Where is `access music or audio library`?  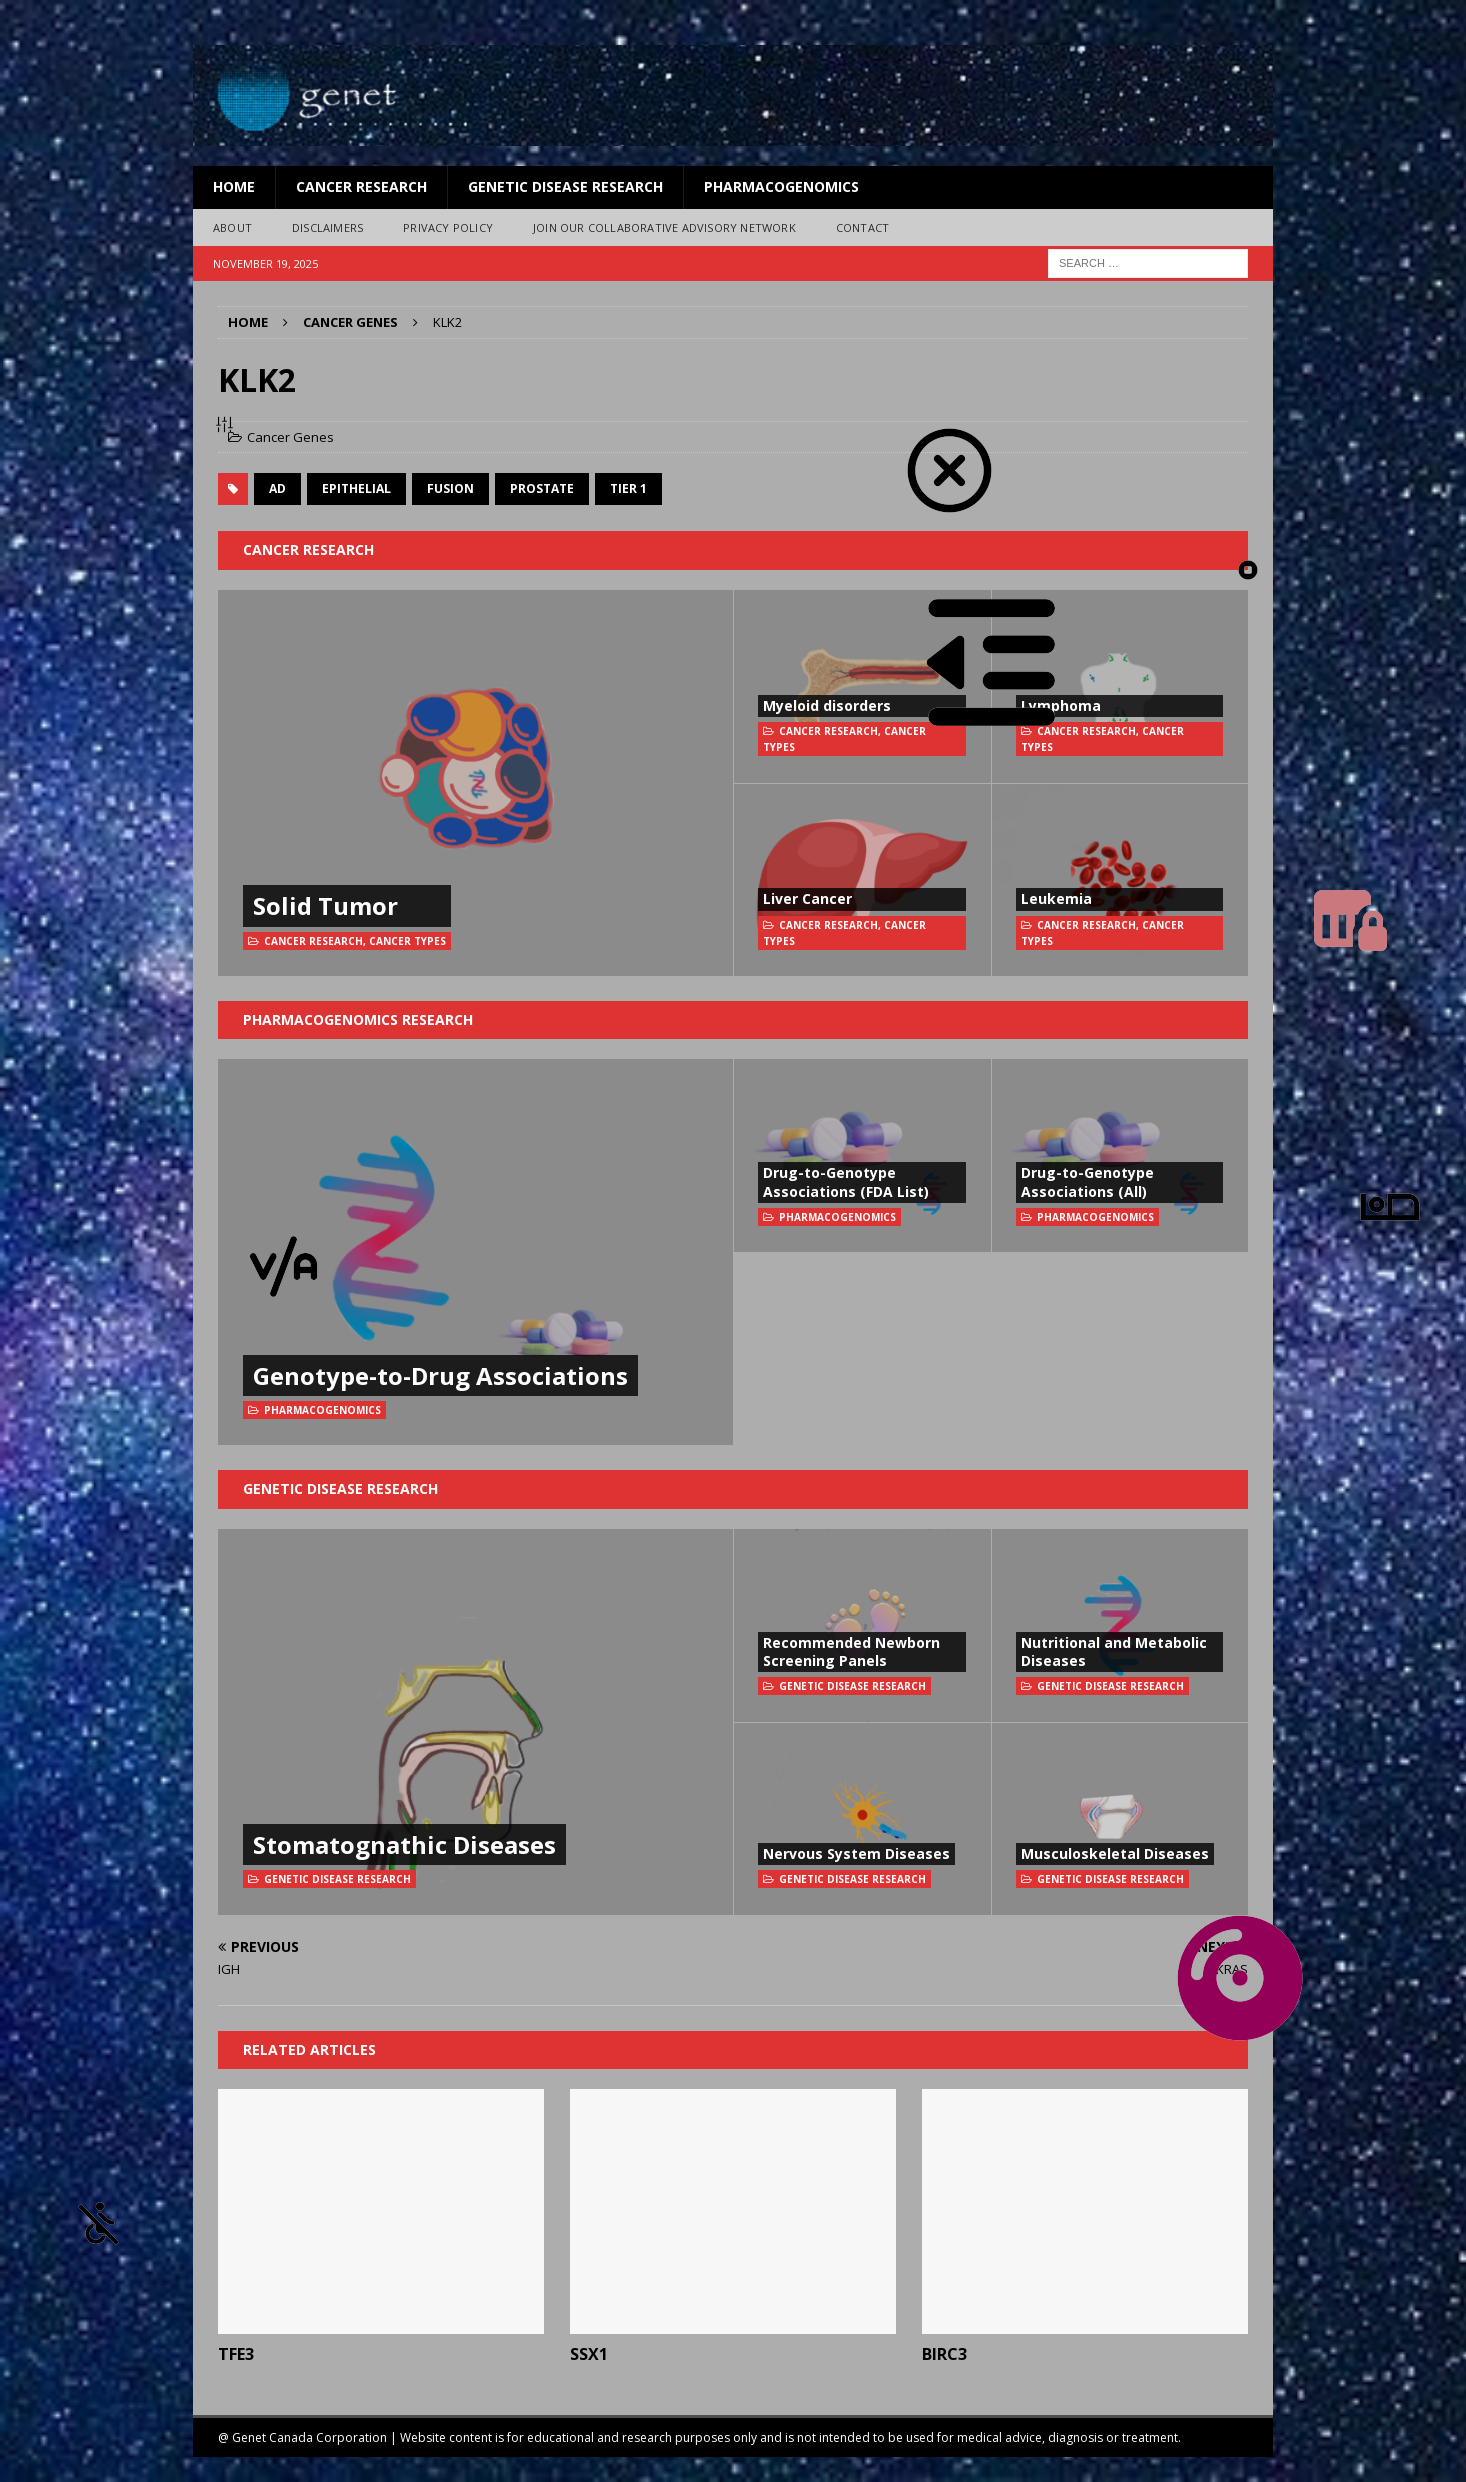
access music or audio library is located at coordinates (1240, 1978).